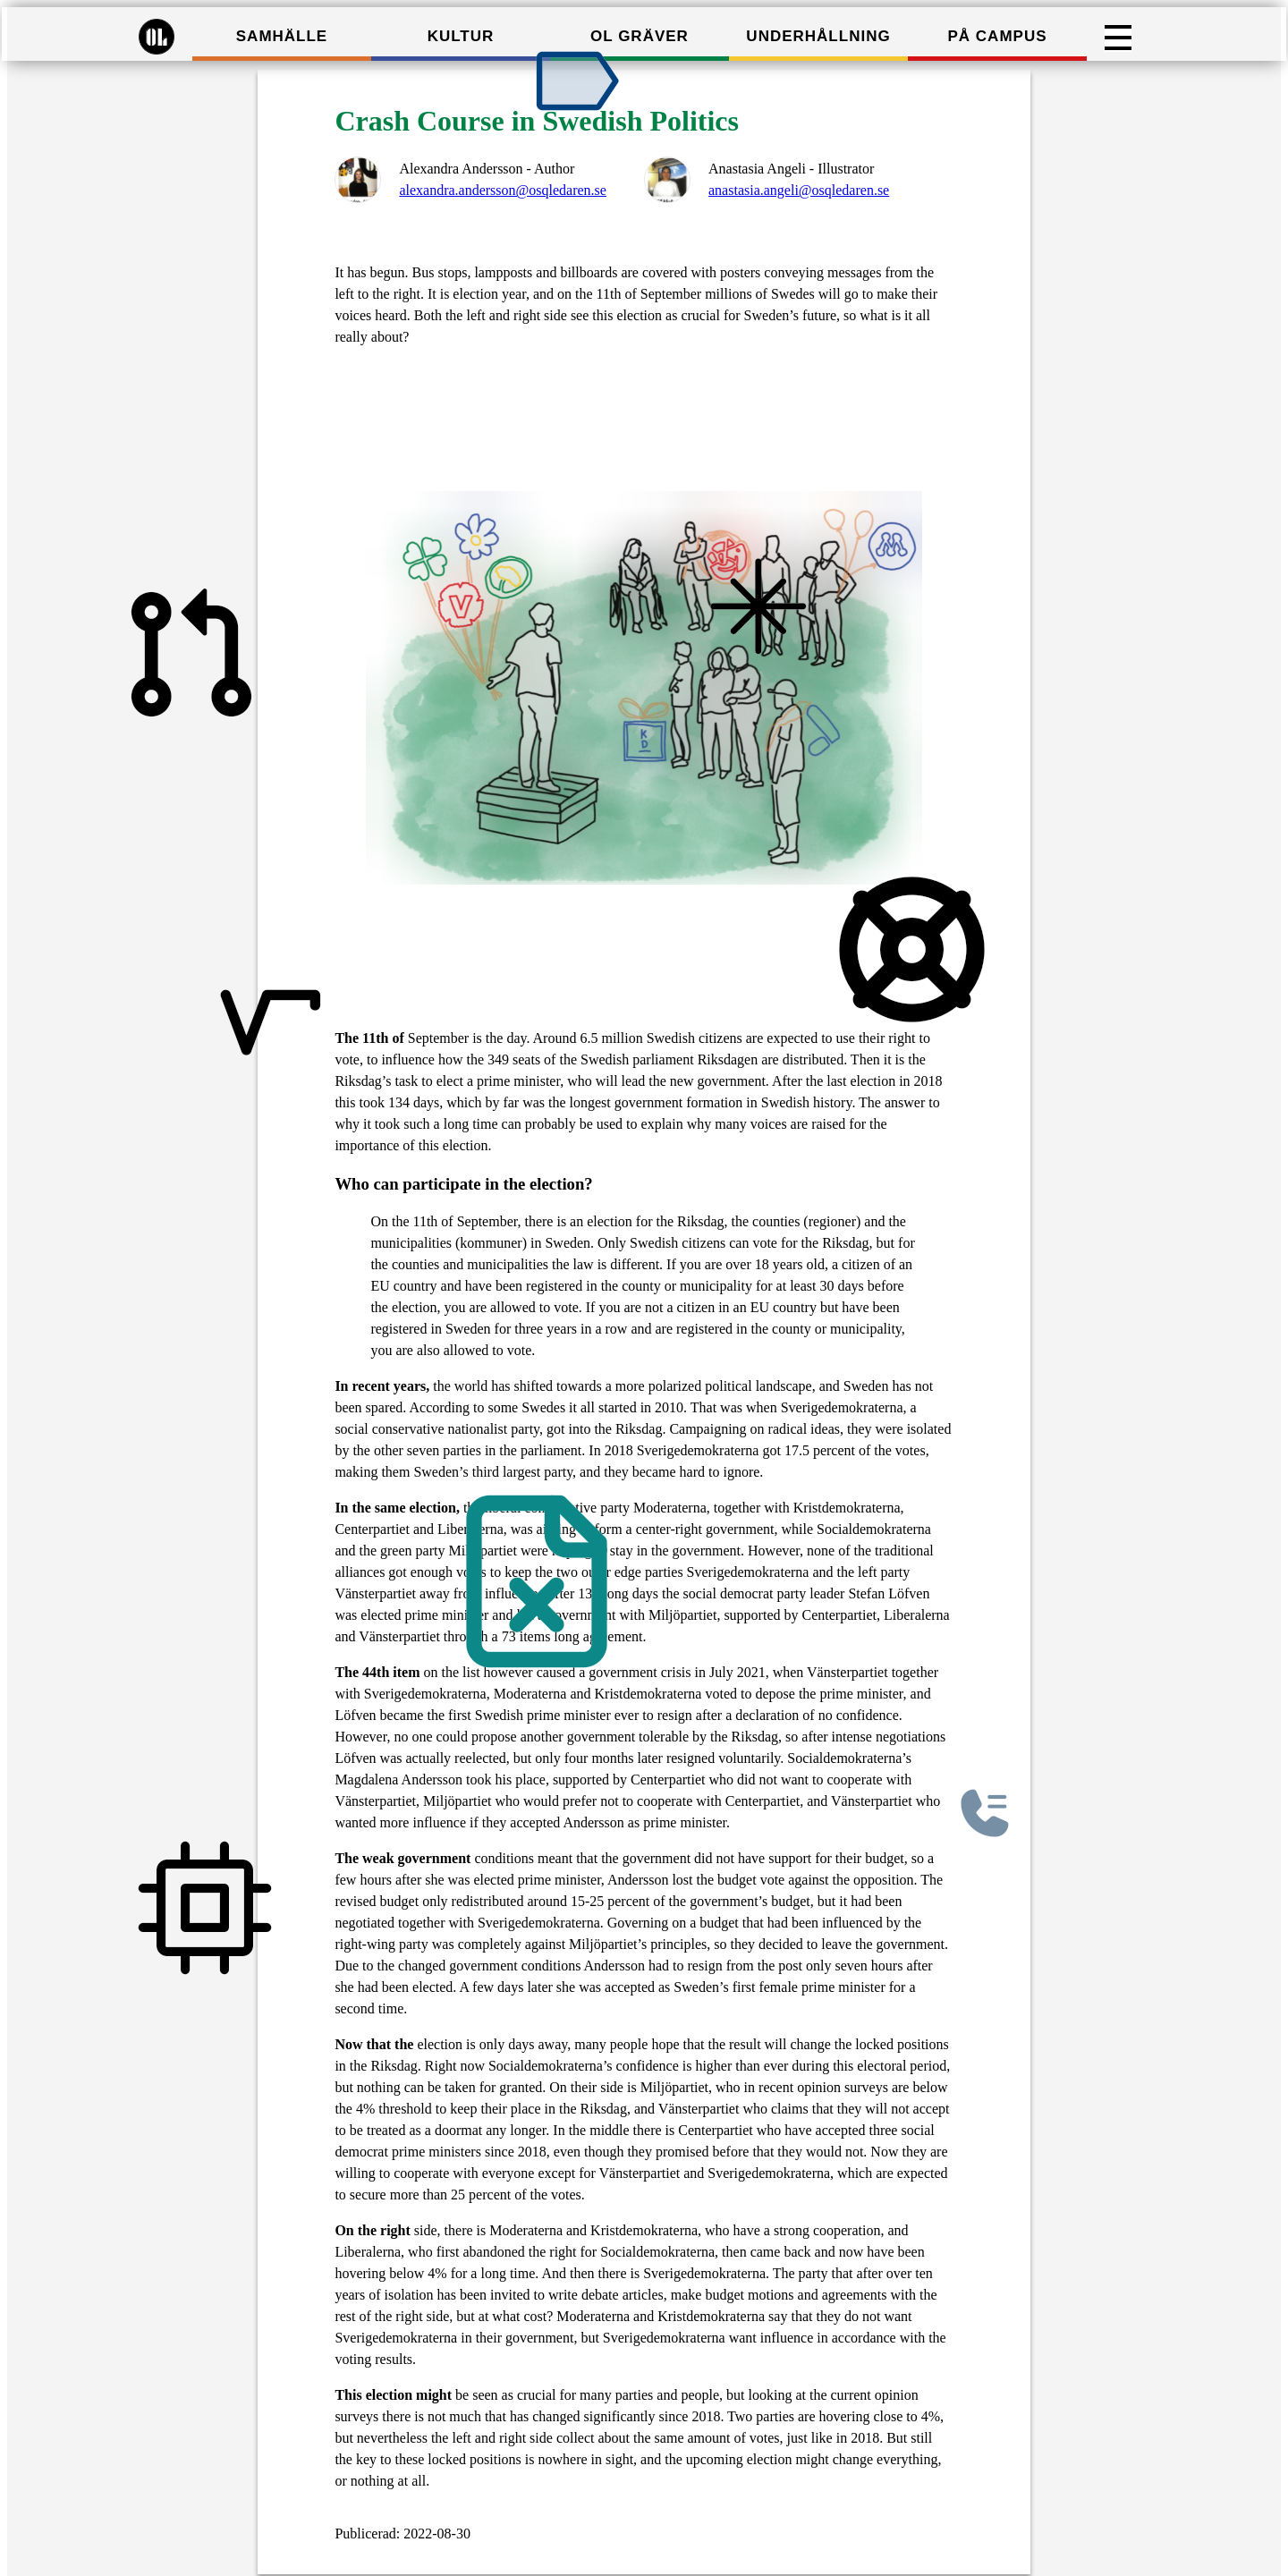 This screenshot has height=2576, width=1288. I want to click on insert square root symbol, so click(267, 1015).